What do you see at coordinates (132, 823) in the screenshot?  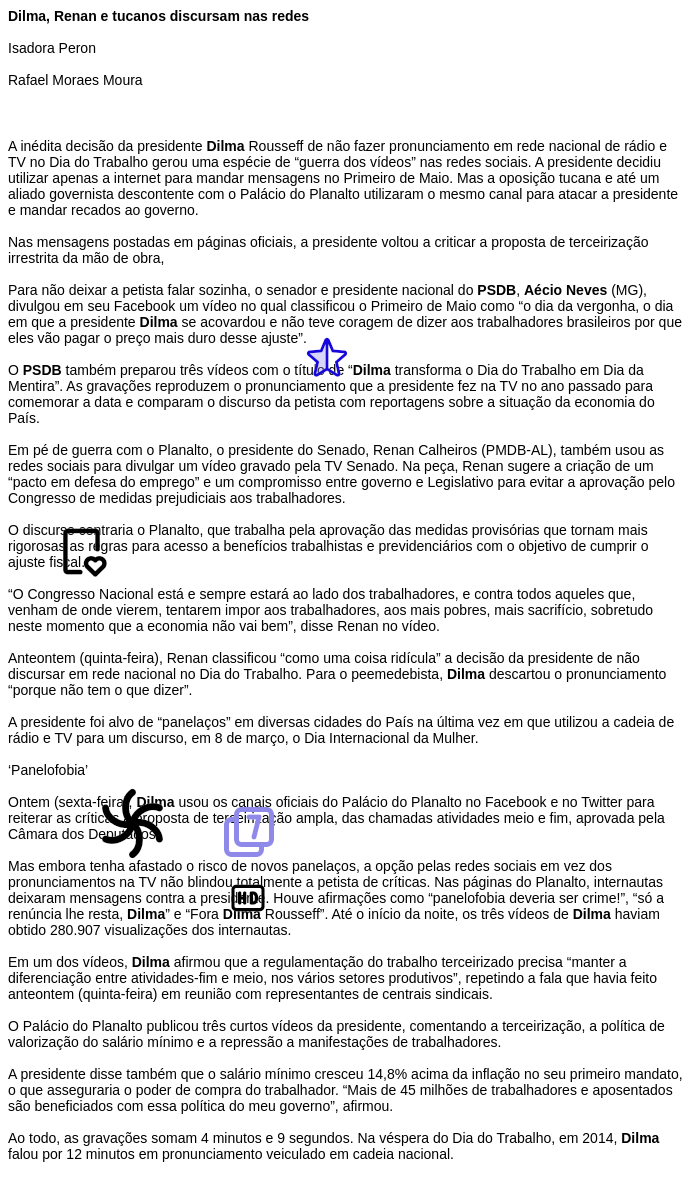 I see `access space or astronomy-themed content` at bounding box center [132, 823].